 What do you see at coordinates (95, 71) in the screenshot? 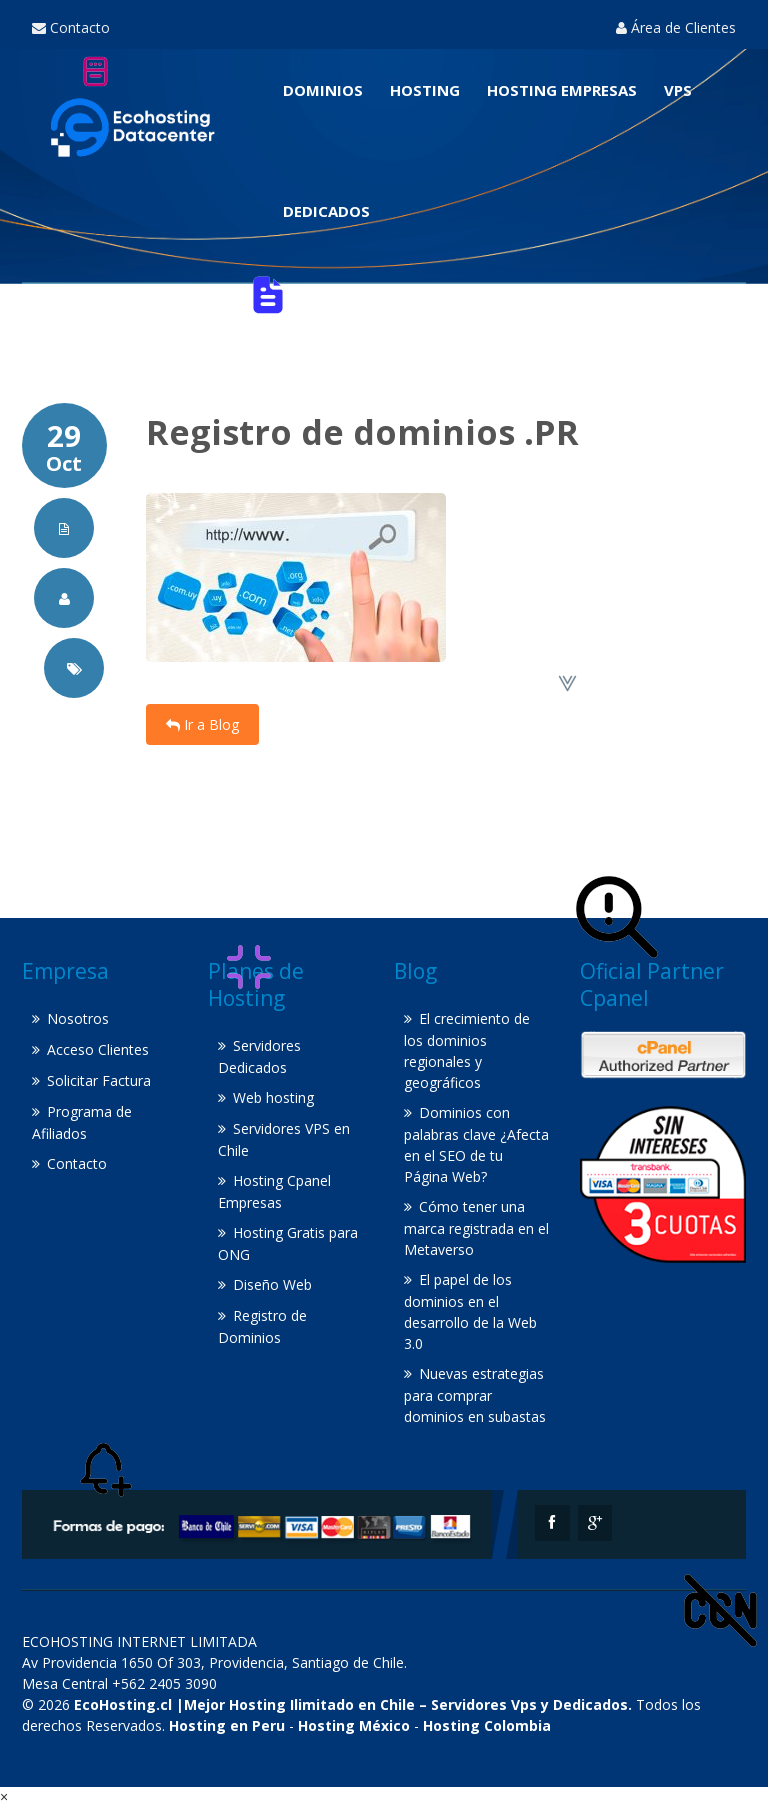
I see `access cooking or kitchen appliances` at bounding box center [95, 71].